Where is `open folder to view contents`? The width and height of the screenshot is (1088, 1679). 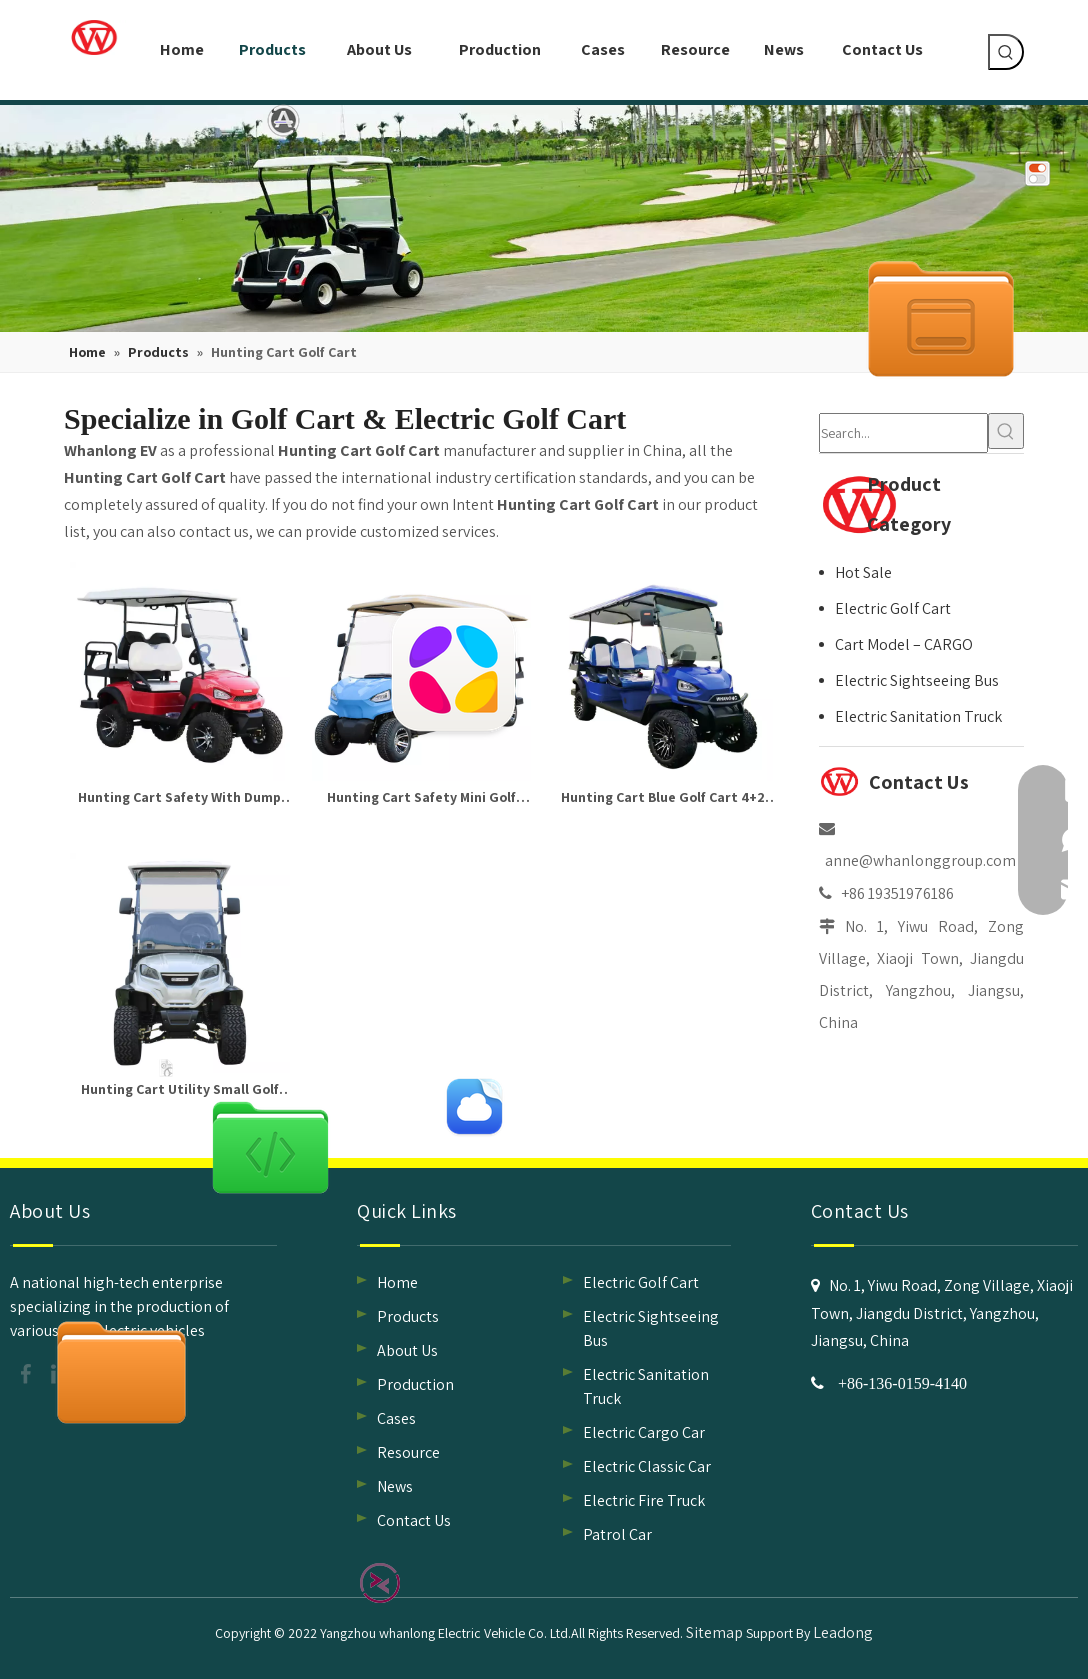
open folder to view contents is located at coordinates (121, 1372).